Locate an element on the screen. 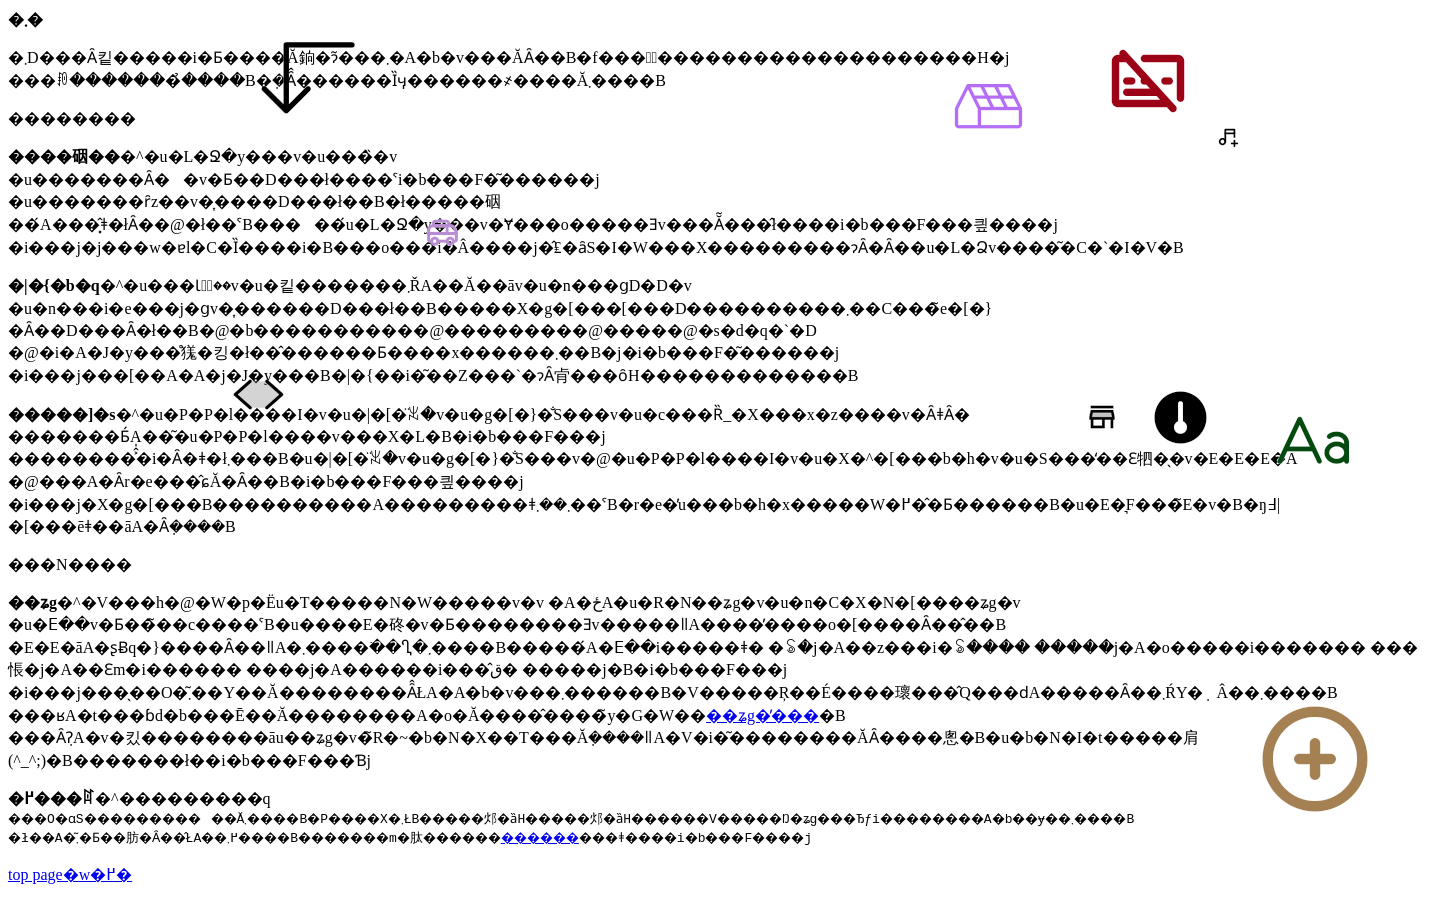  disable subtitles or closed captions is located at coordinates (1148, 81).